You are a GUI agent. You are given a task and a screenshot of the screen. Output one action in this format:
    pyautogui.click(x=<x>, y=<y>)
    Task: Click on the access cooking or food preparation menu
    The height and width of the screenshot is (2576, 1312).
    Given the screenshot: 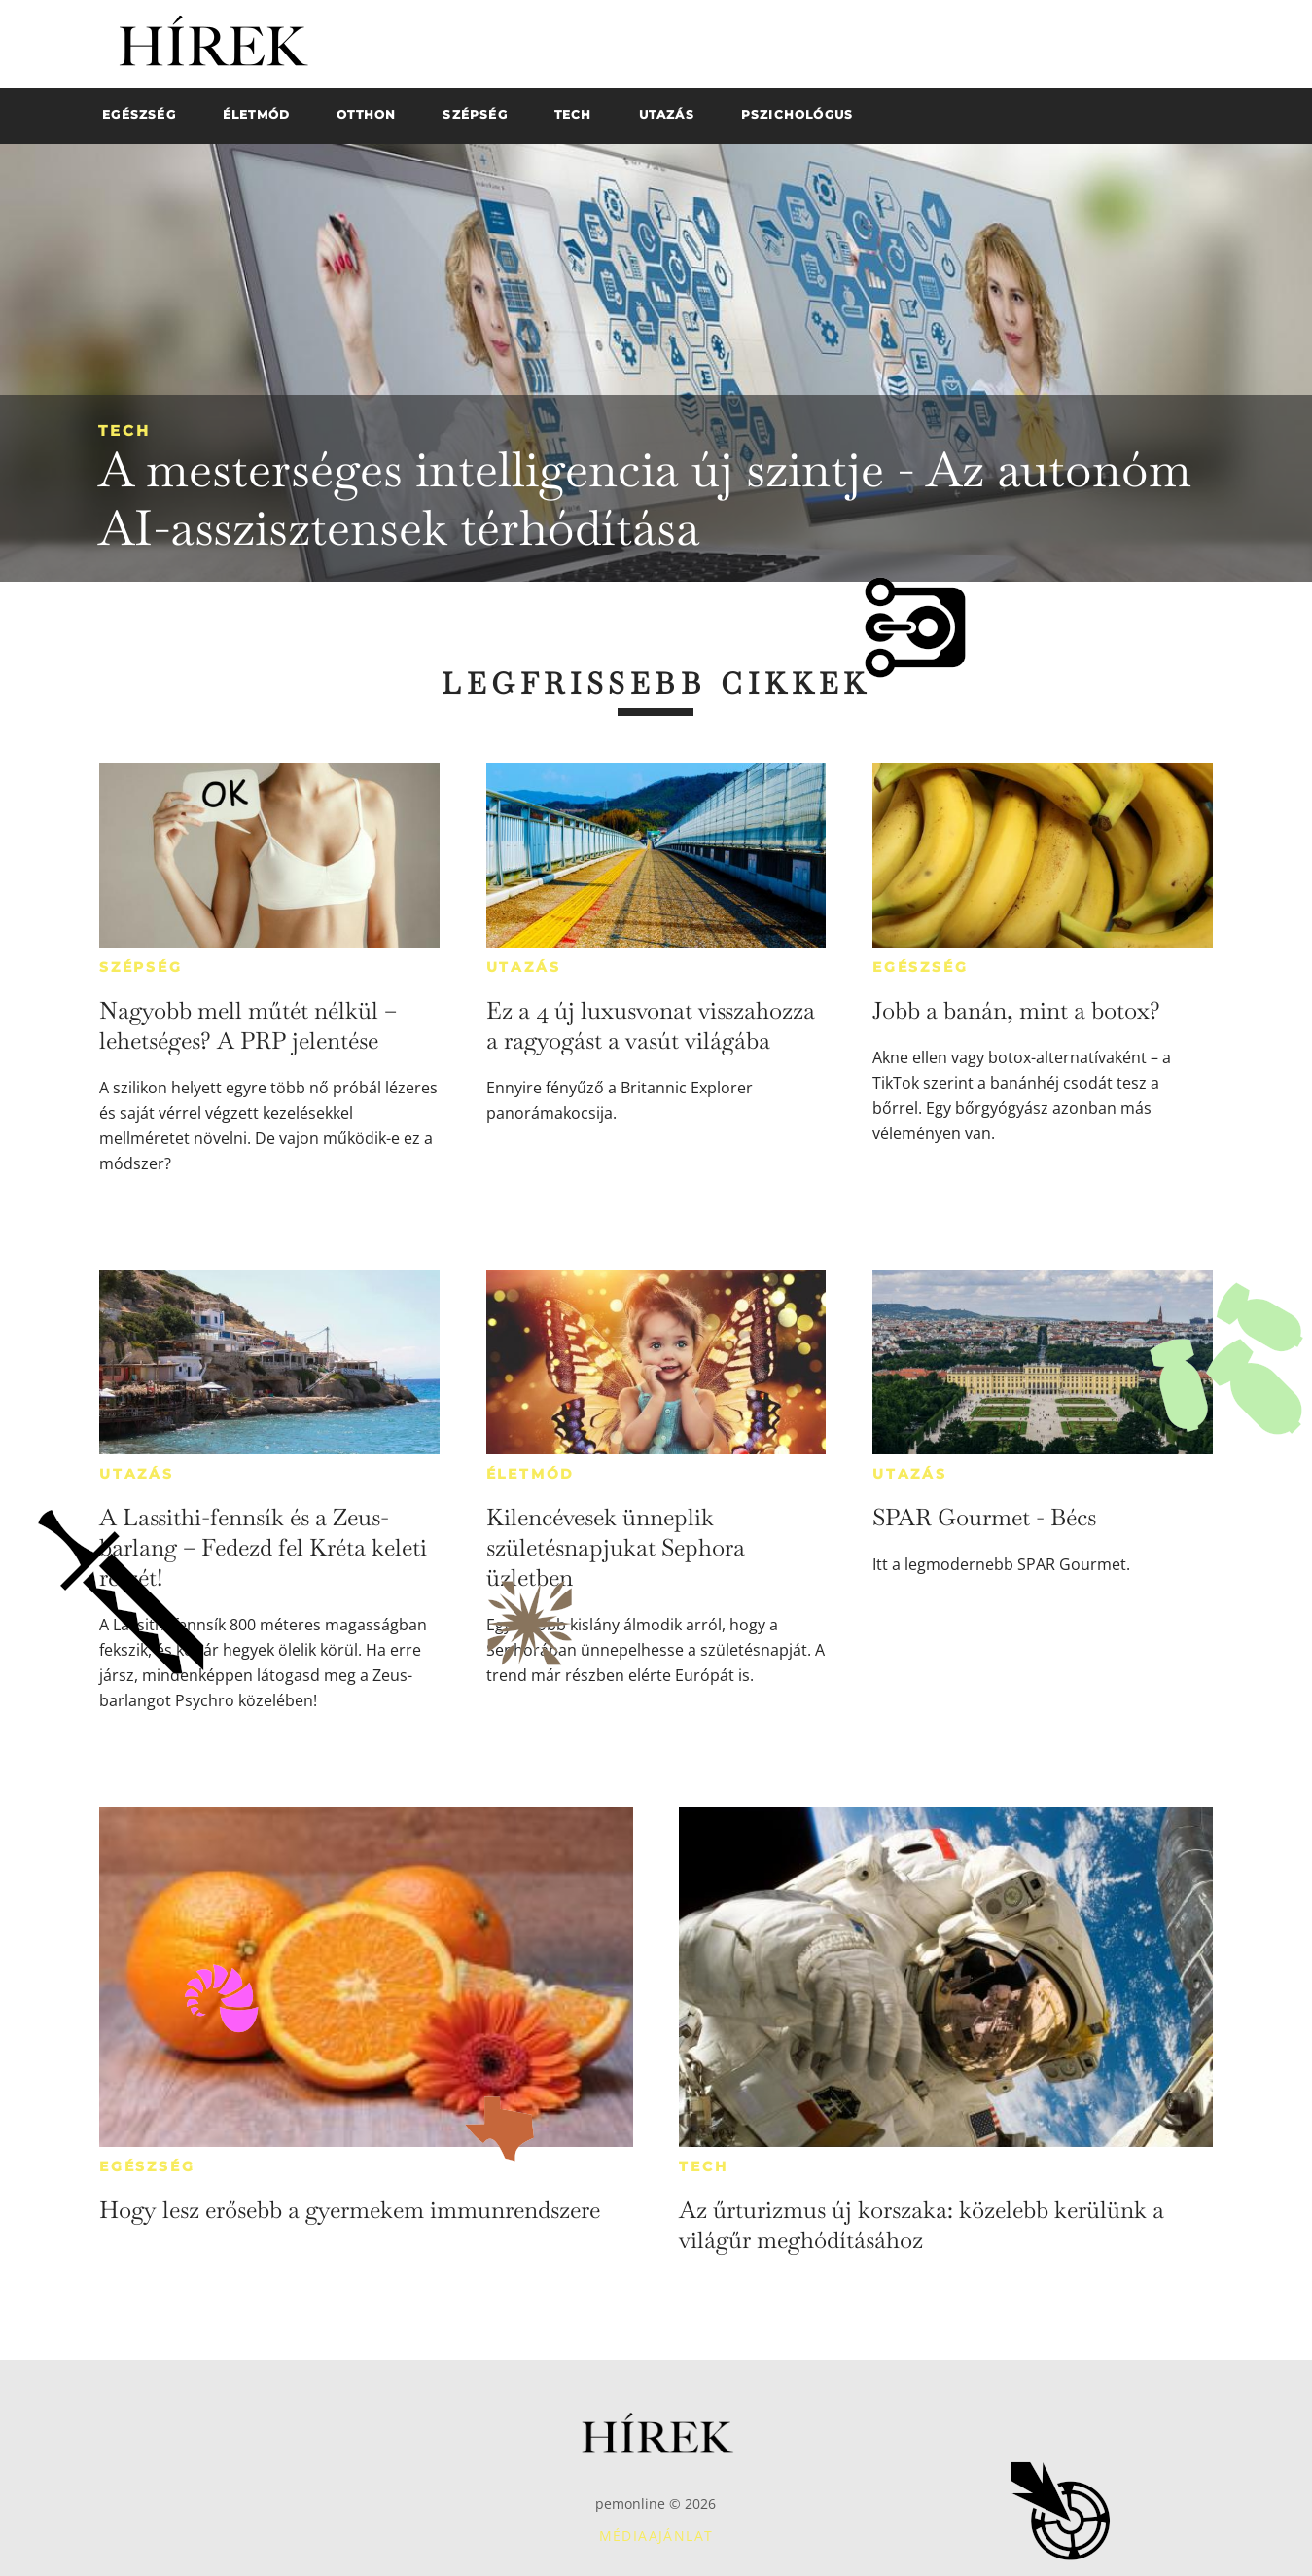 What is the action you would take?
    pyautogui.click(x=221, y=1999)
    